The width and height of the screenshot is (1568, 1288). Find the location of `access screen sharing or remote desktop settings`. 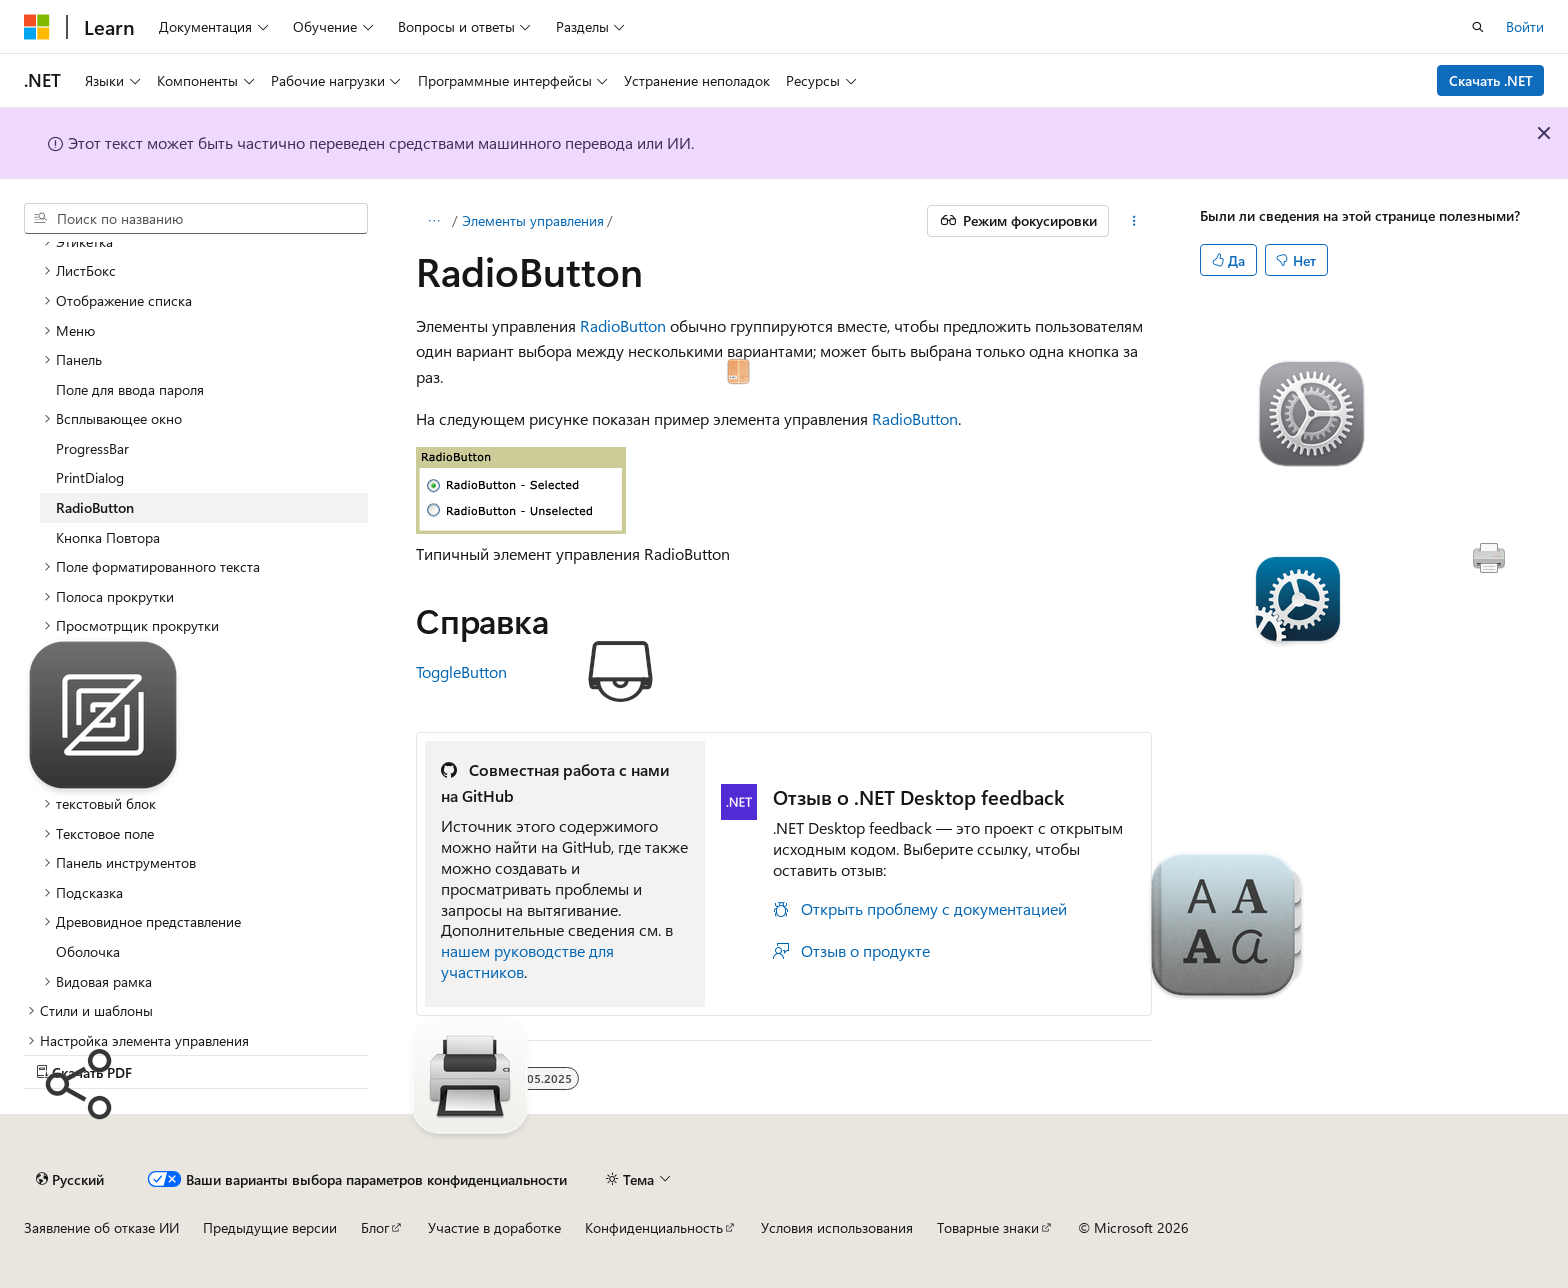

access screen sharing or remote desktop settings is located at coordinates (78, 1086).